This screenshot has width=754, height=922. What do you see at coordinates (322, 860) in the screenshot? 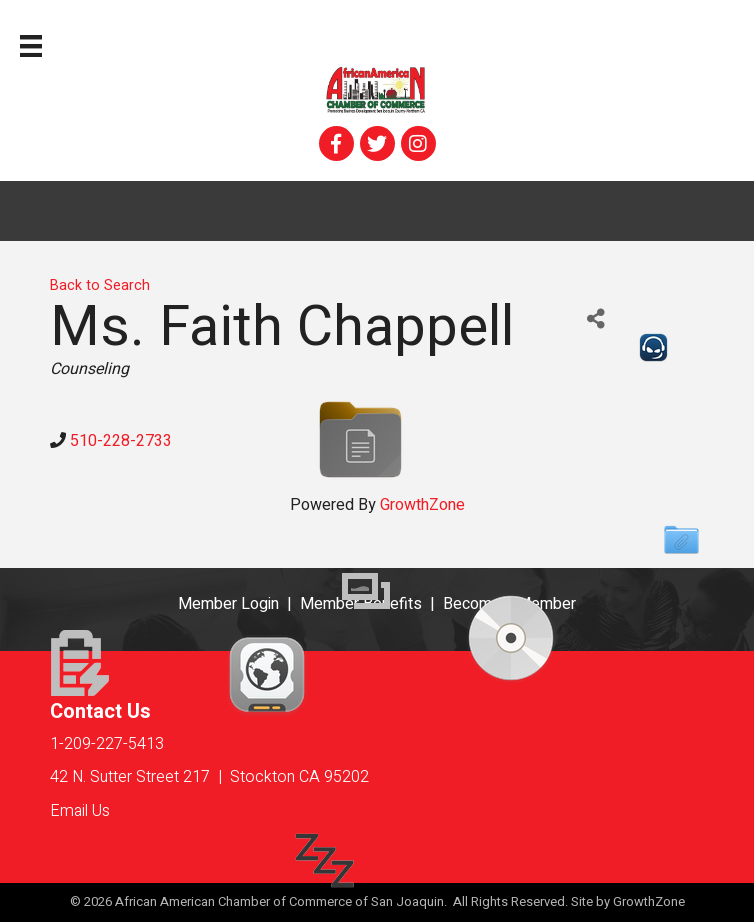
I see `indicates disk is in standby/sleep mode` at bounding box center [322, 860].